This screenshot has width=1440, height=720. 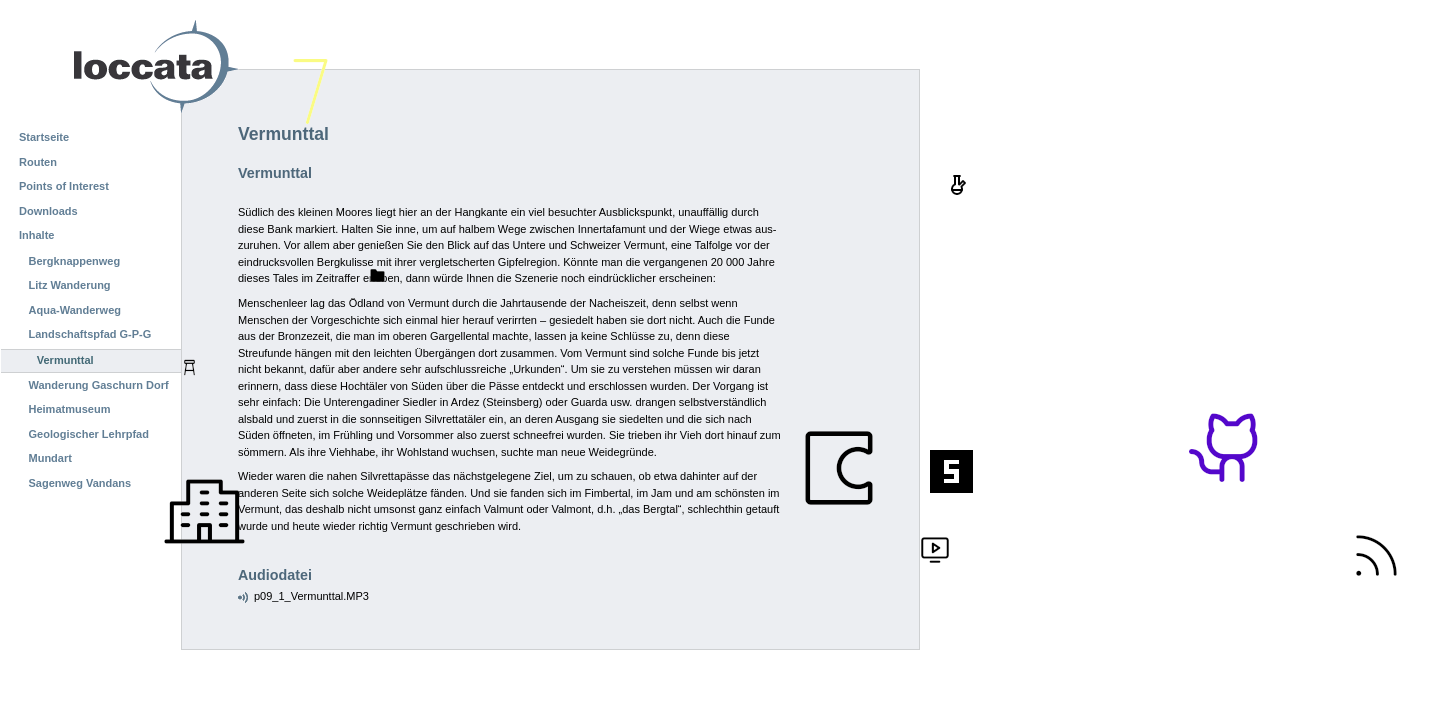 What do you see at coordinates (839, 468) in the screenshot?
I see `open coda app` at bounding box center [839, 468].